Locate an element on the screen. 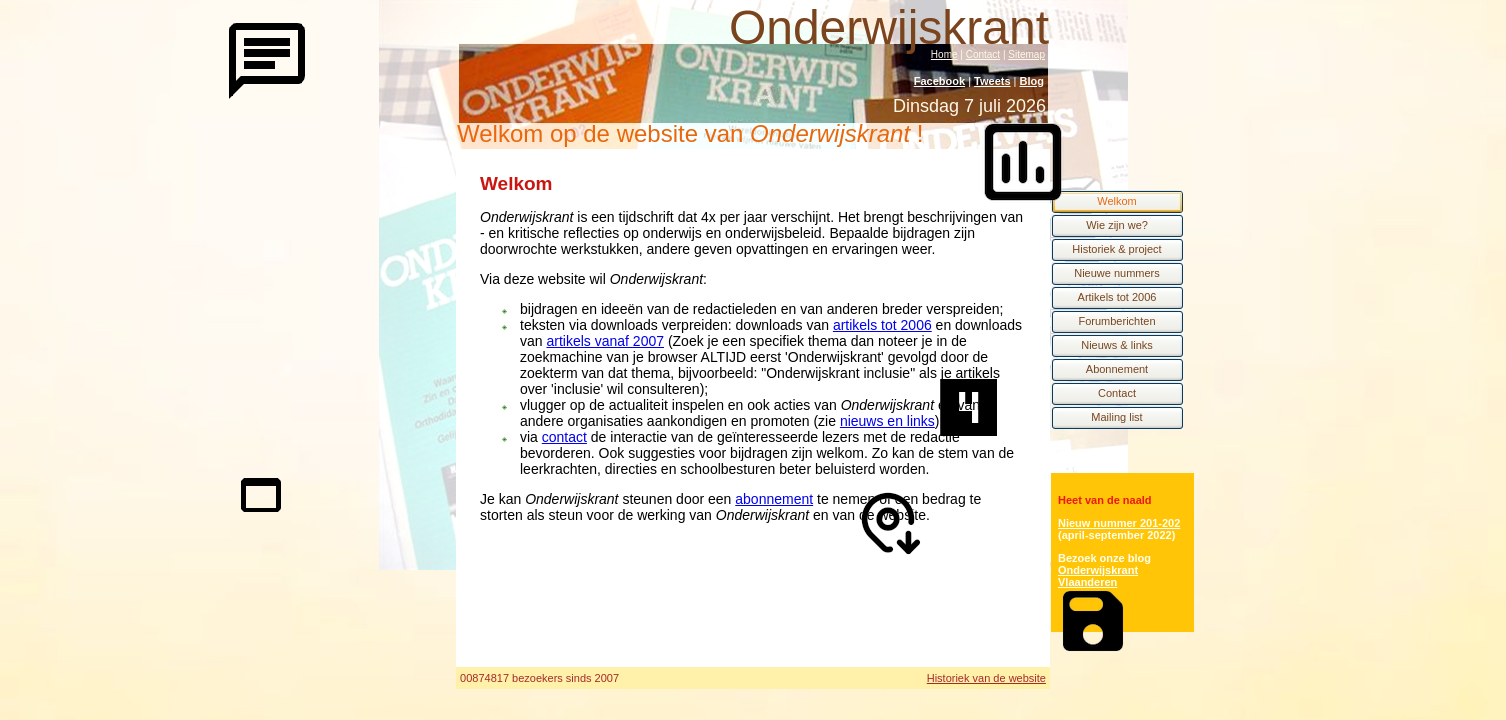 The height and width of the screenshot is (720, 1506). insert a chart or graph into a document is located at coordinates (1023, 162).